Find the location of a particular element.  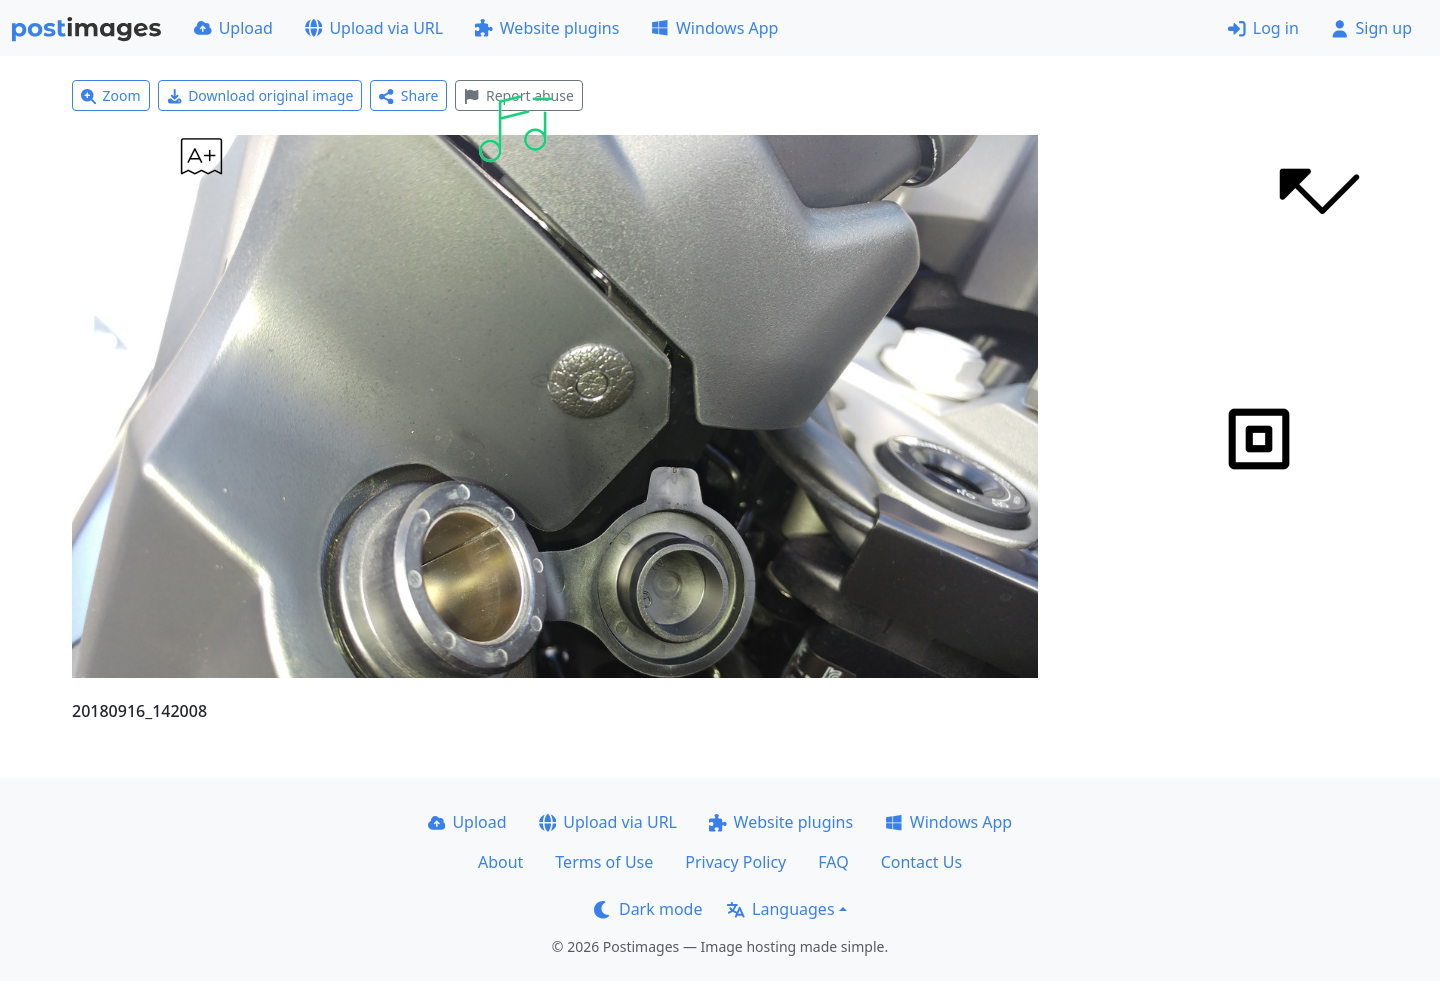

Square payment services logo is located at coordinates (1259, 439).